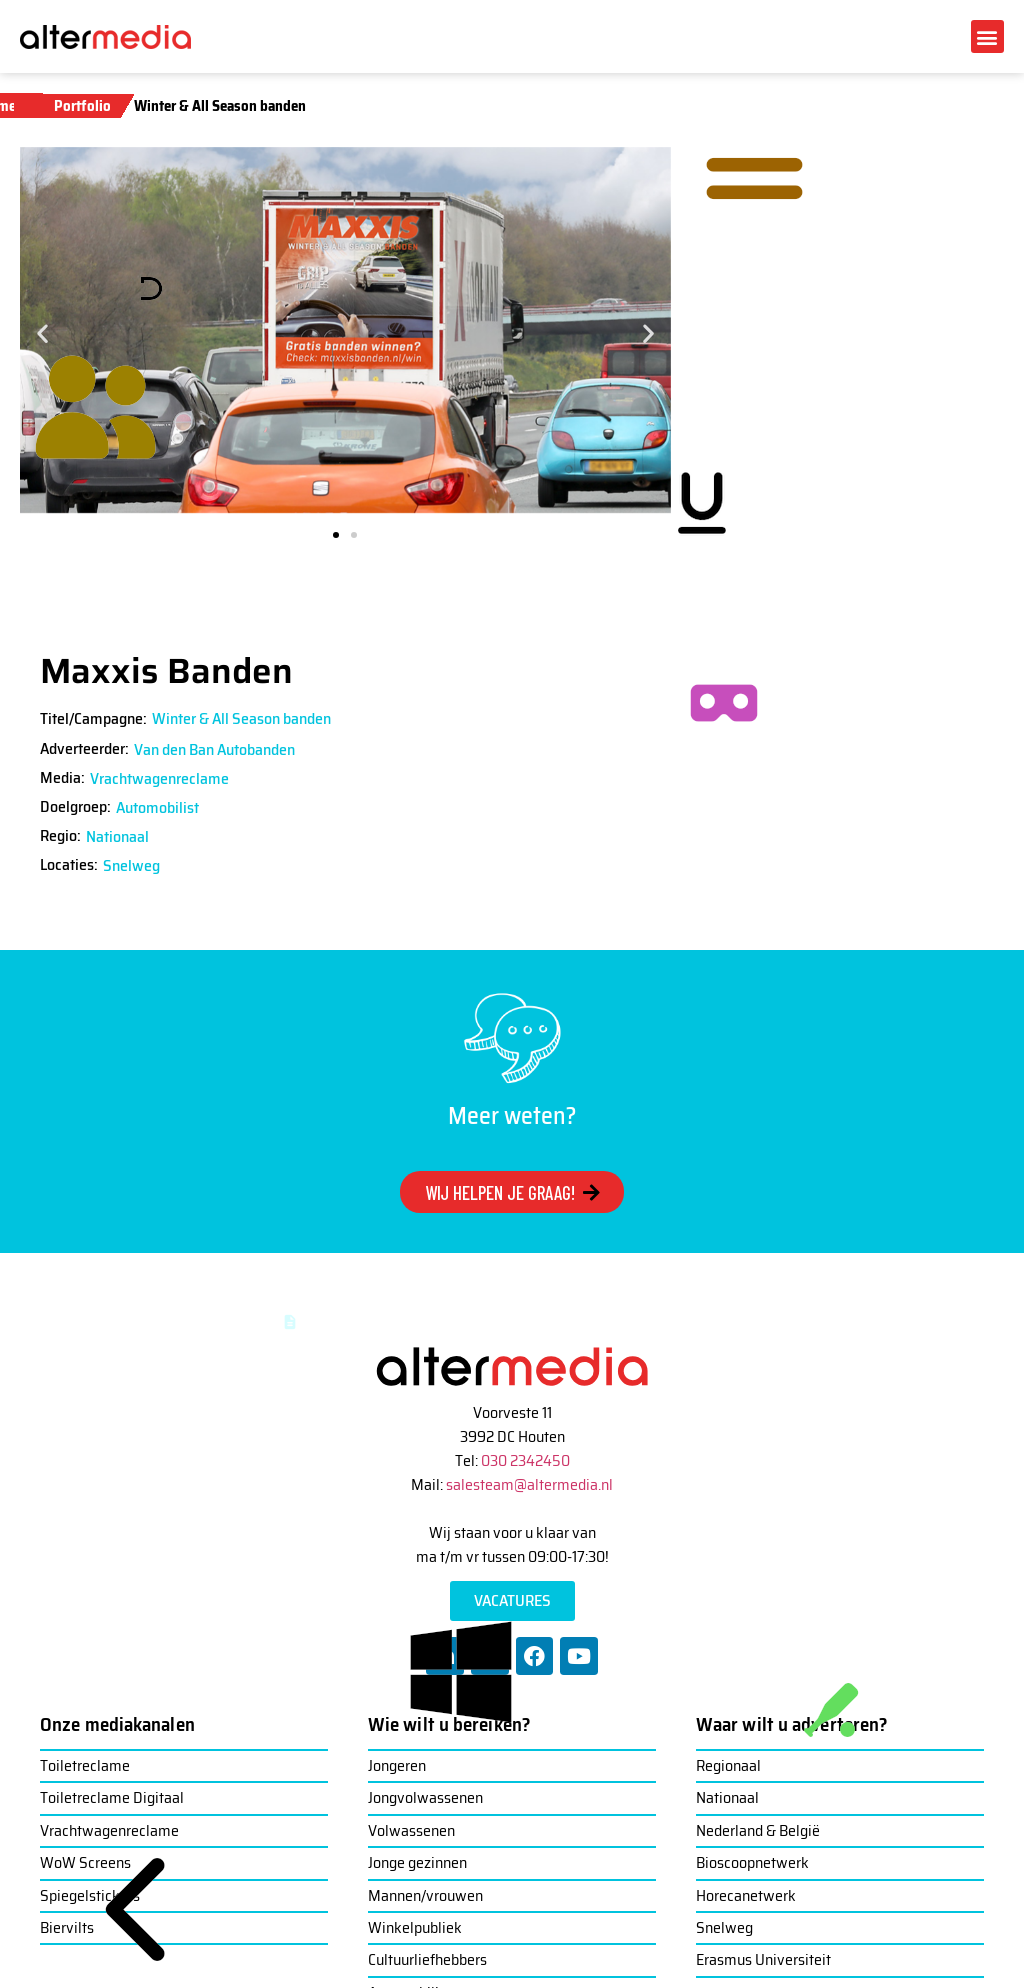 The width and height of the screenshot is (1024, 1988). What do you see at coordinates (702, 503) in the screenshot?
I see `apply underline formatting to selected text` at bounding box center [702, 503].